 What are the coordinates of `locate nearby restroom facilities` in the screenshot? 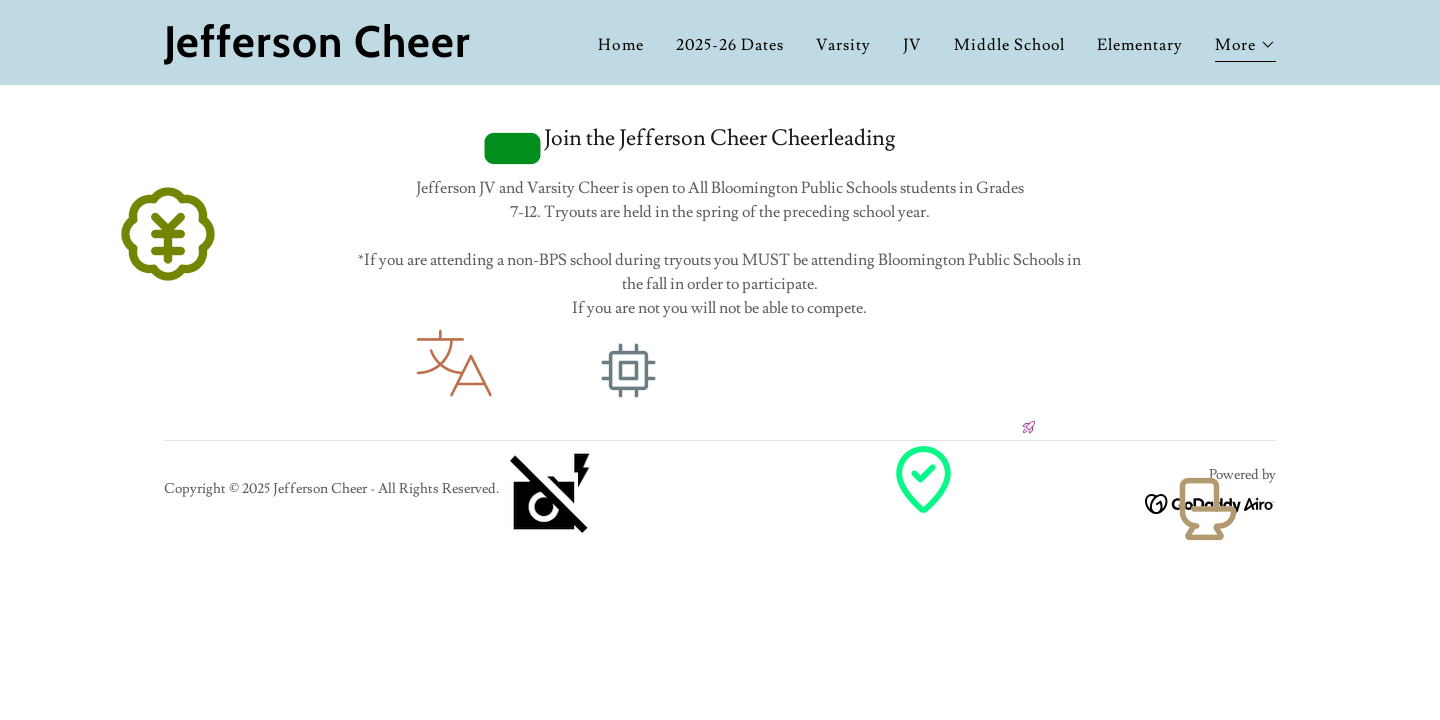 It's located at (1208, 509).